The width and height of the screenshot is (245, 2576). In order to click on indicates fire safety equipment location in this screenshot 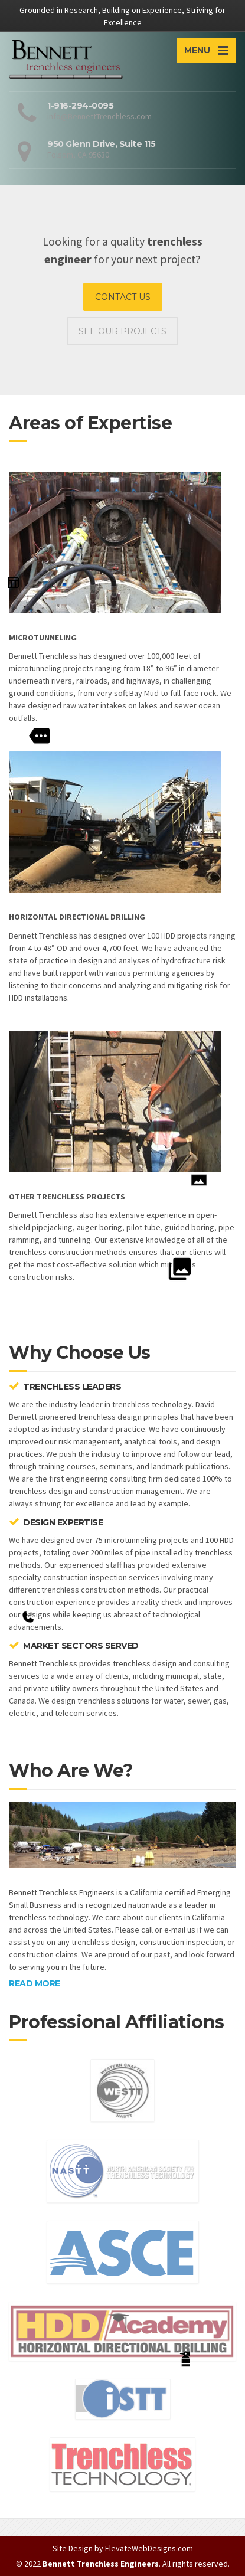, I will do `click(185, 2358)`.